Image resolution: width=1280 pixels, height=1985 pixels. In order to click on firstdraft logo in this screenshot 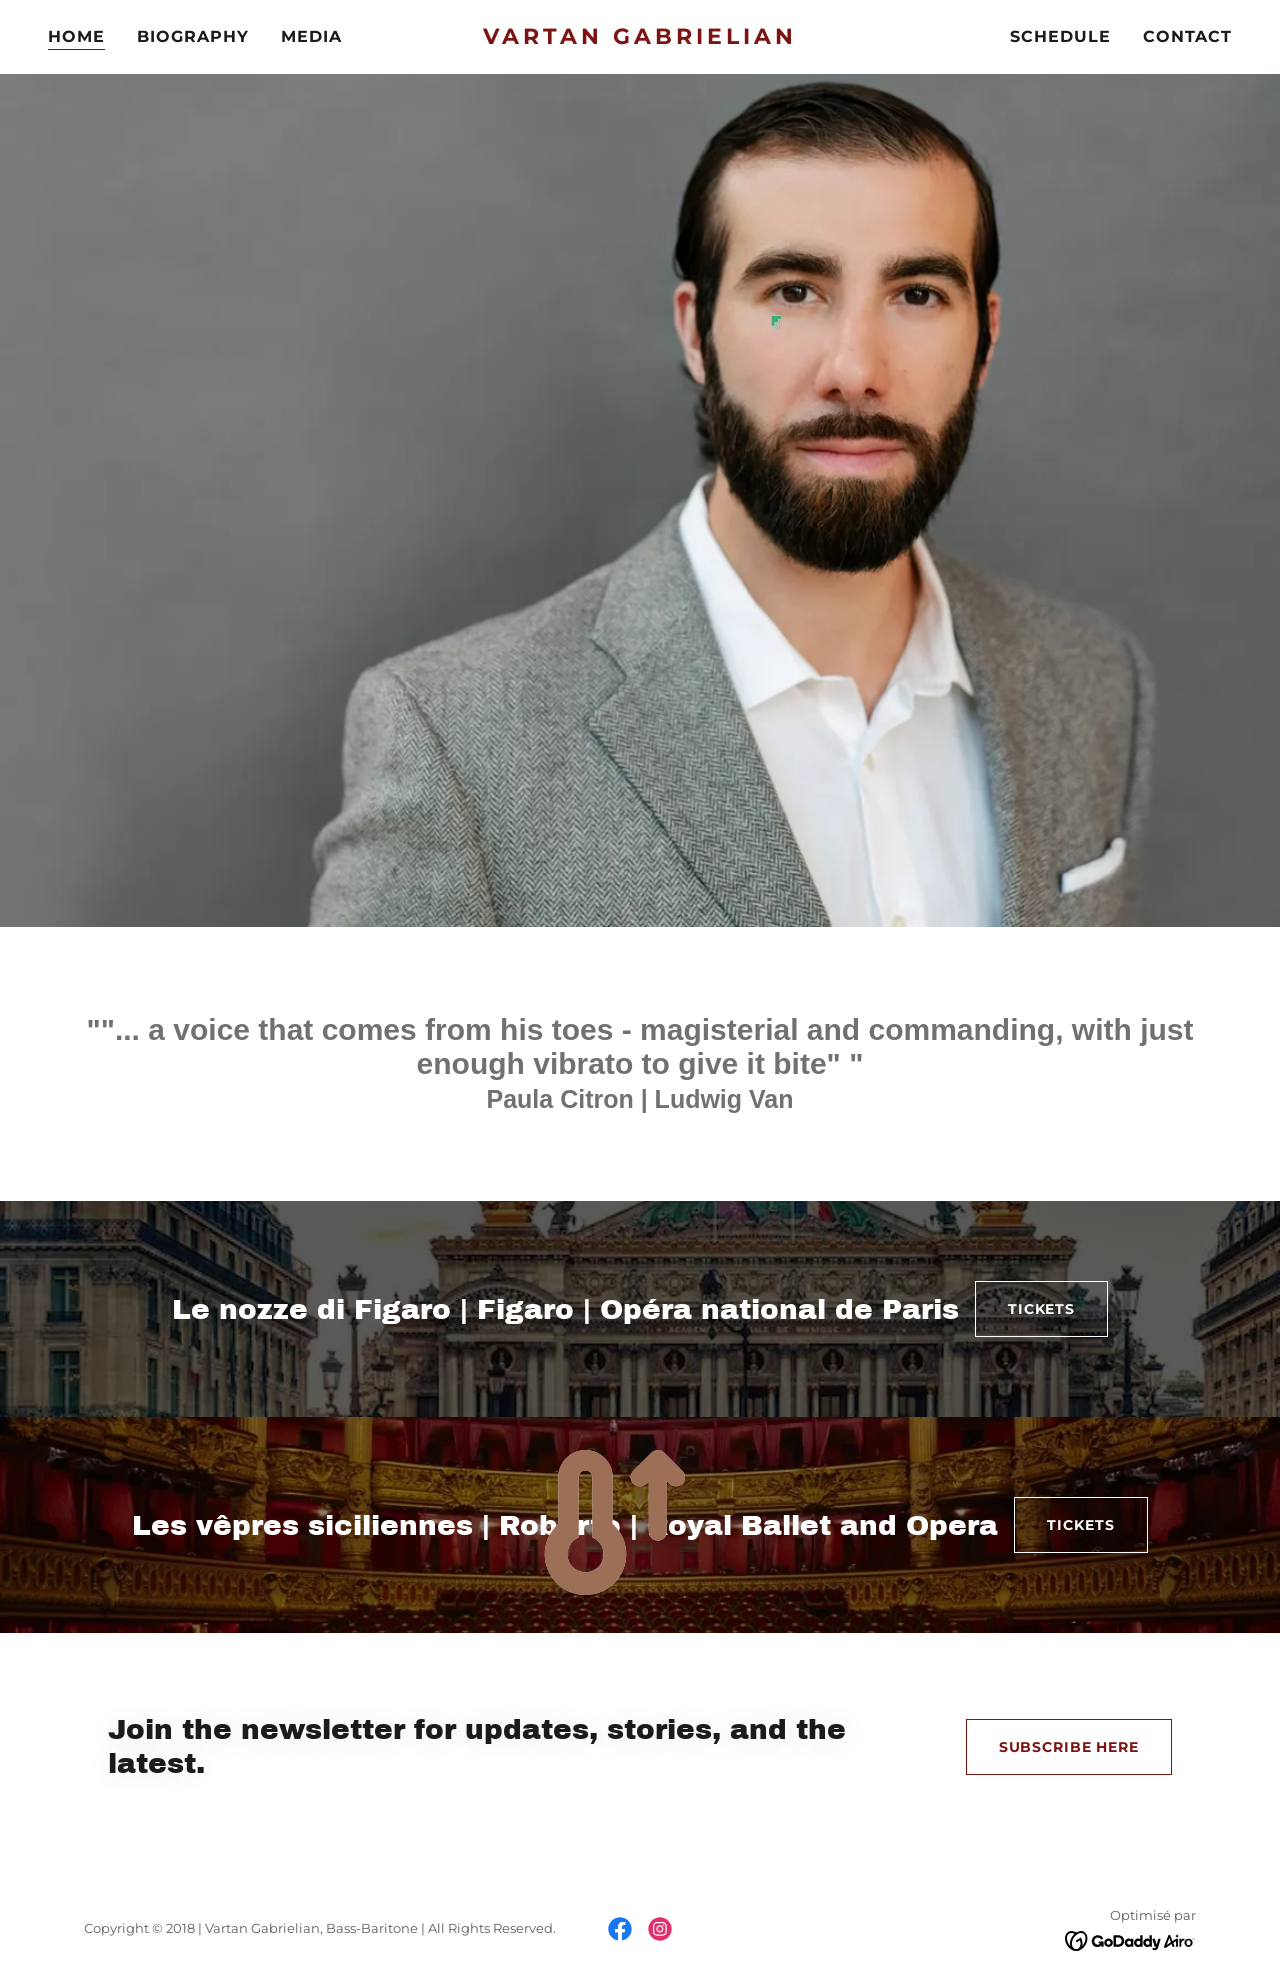, I will do `click(776, 322)`.